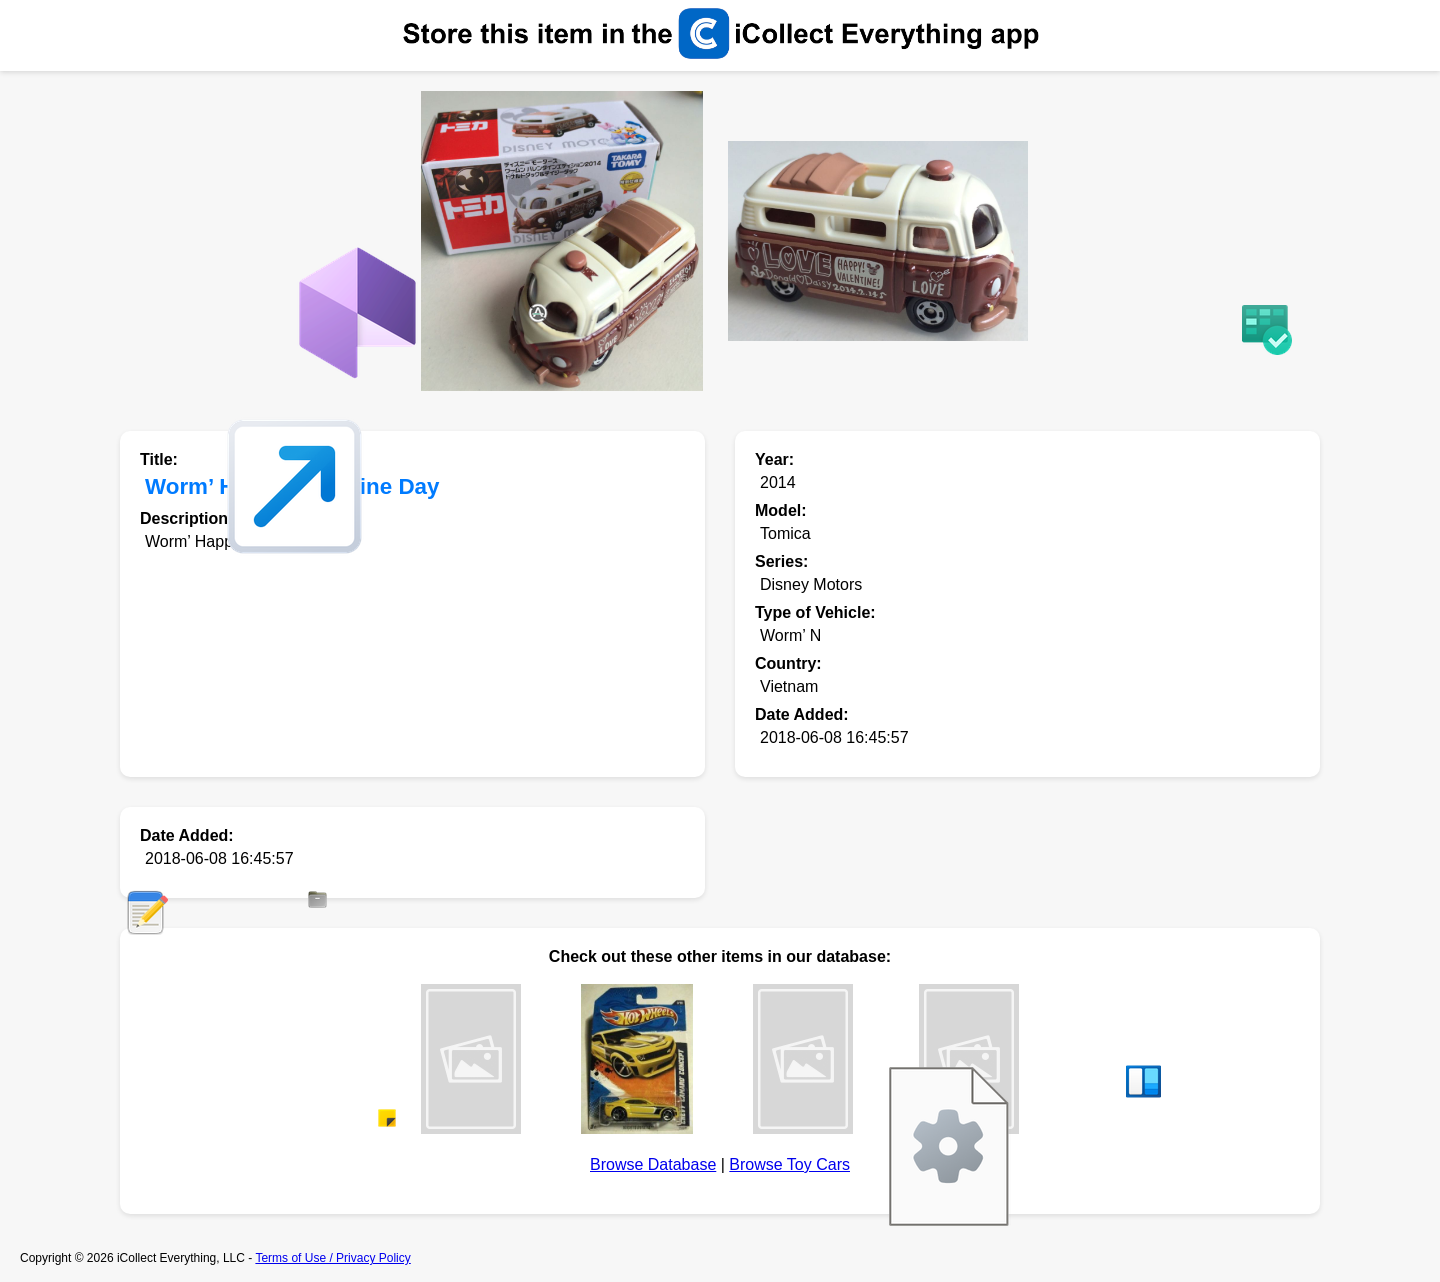 The image size is (1440, 1282). What do you see at coordinates (357, 313) in the screenshot?
I see `open layout or design application` at bounding box center [357, 313].